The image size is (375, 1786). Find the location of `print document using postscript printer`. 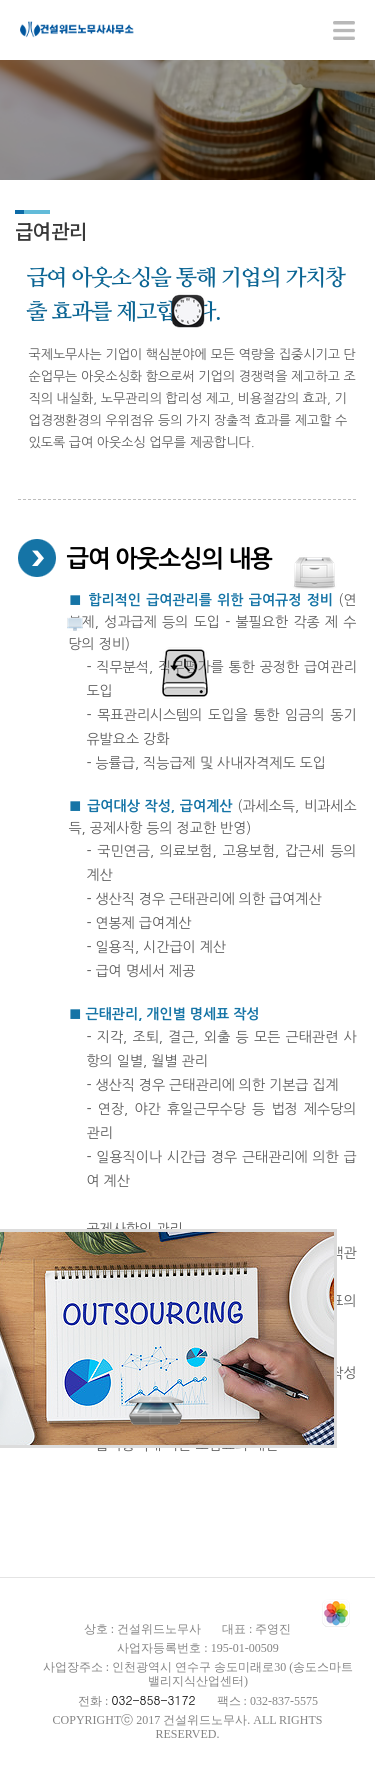

print document using postscript printer is located at coordinates (314, 572).